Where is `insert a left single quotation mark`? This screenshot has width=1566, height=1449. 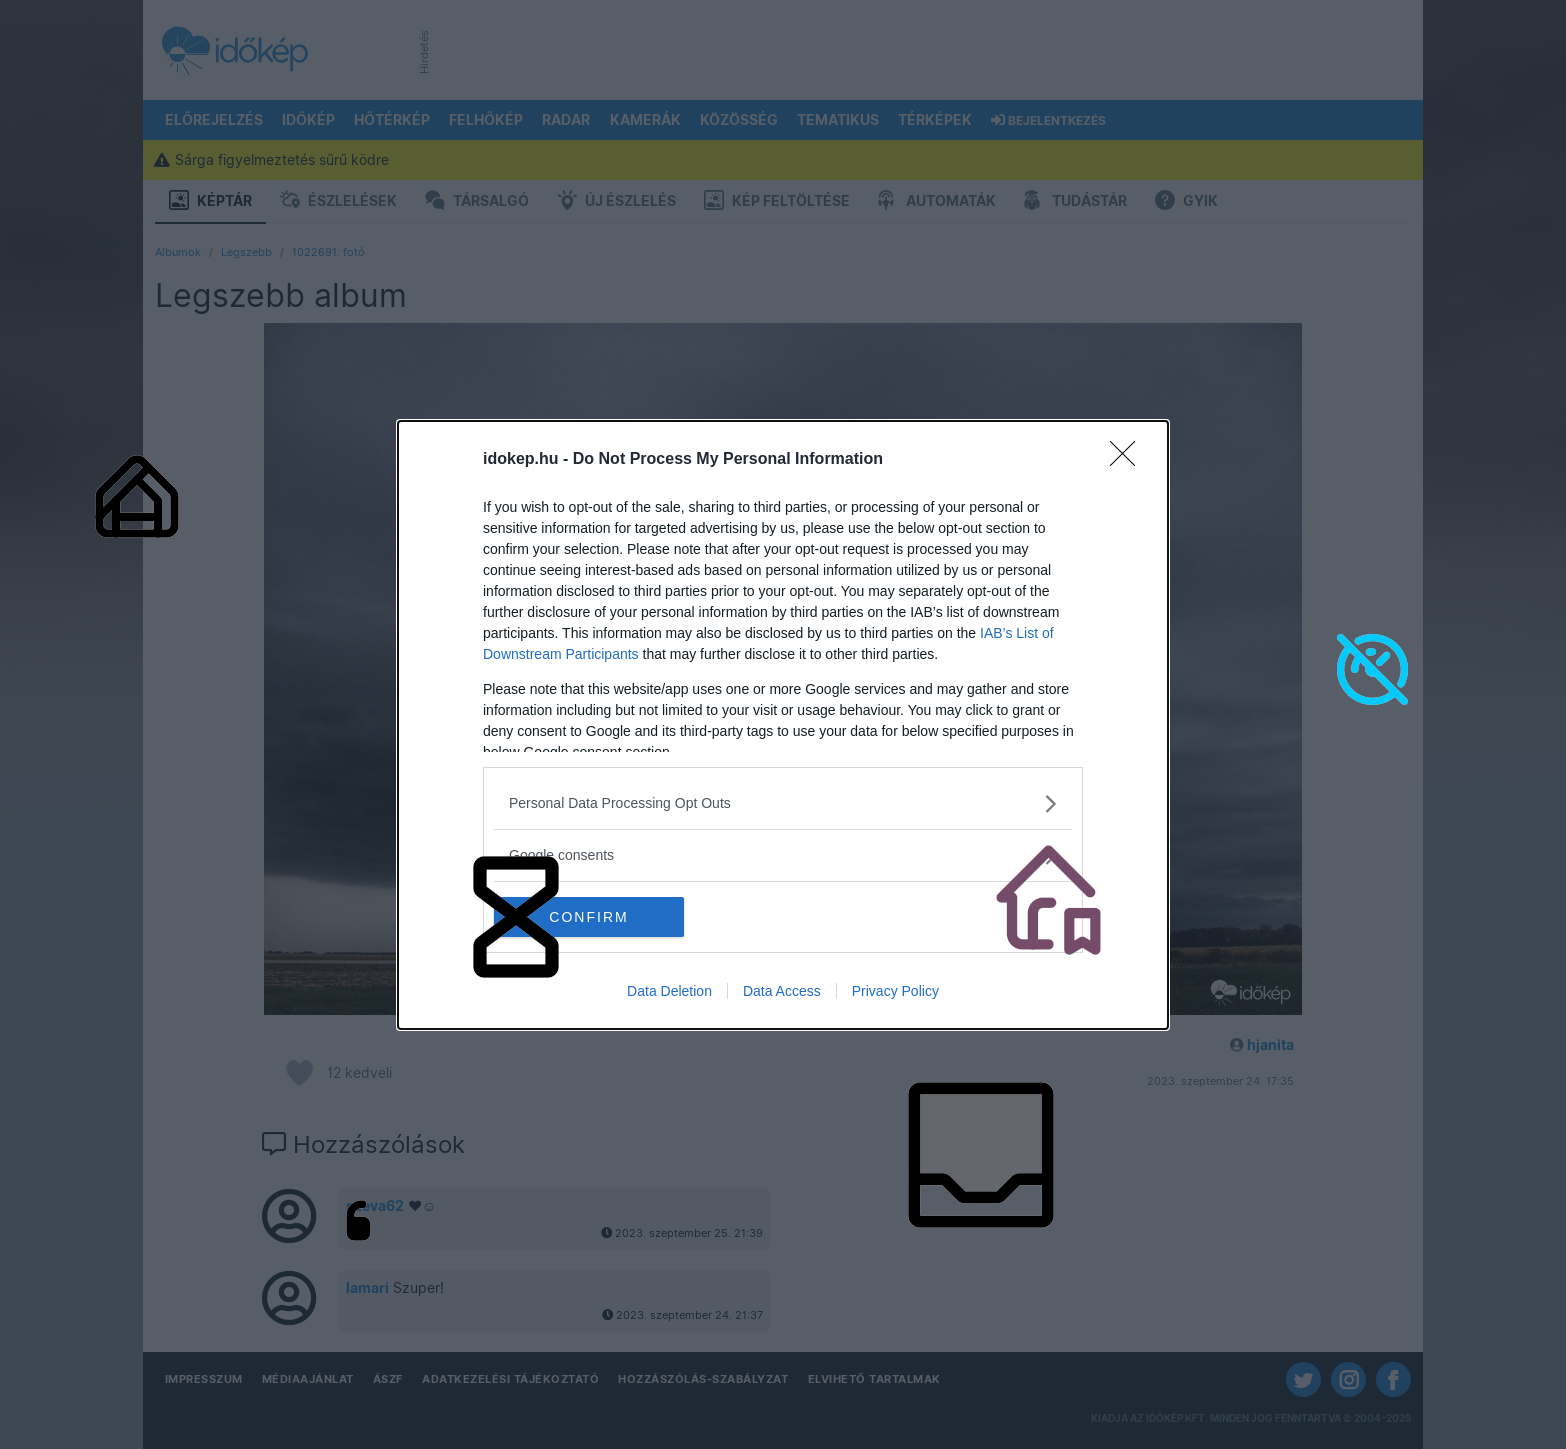 insert a left single quotation mark is located at coordinates (358, 1220).